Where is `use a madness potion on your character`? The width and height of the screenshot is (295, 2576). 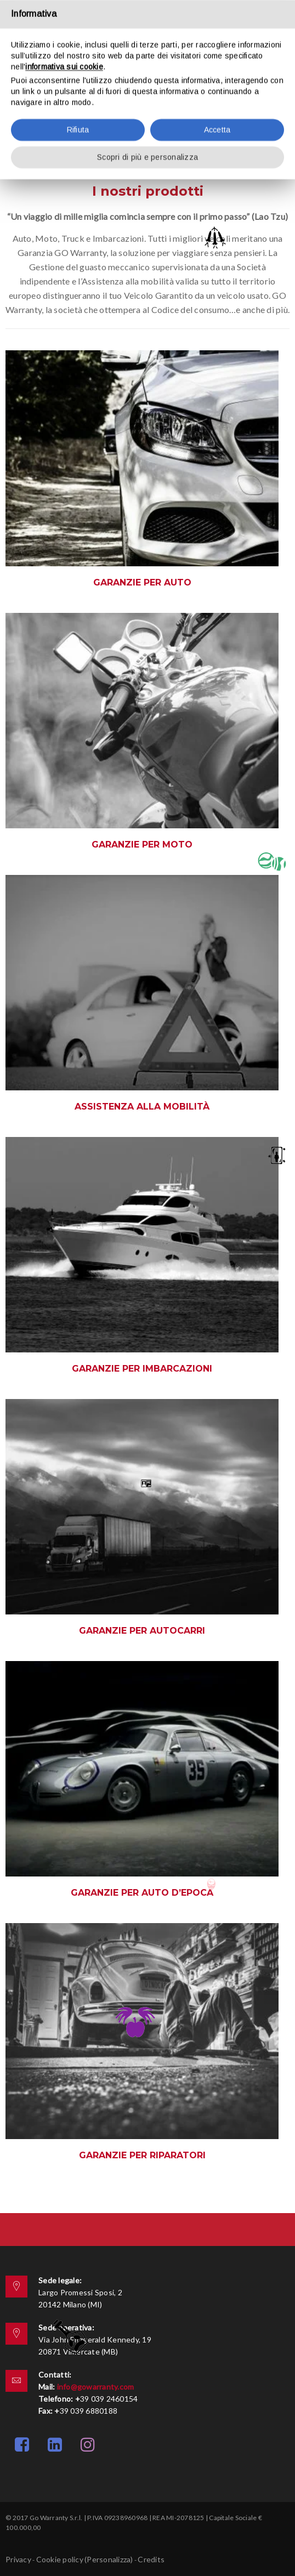 use a madness potion on your character is located at coordinates (70, 2336).